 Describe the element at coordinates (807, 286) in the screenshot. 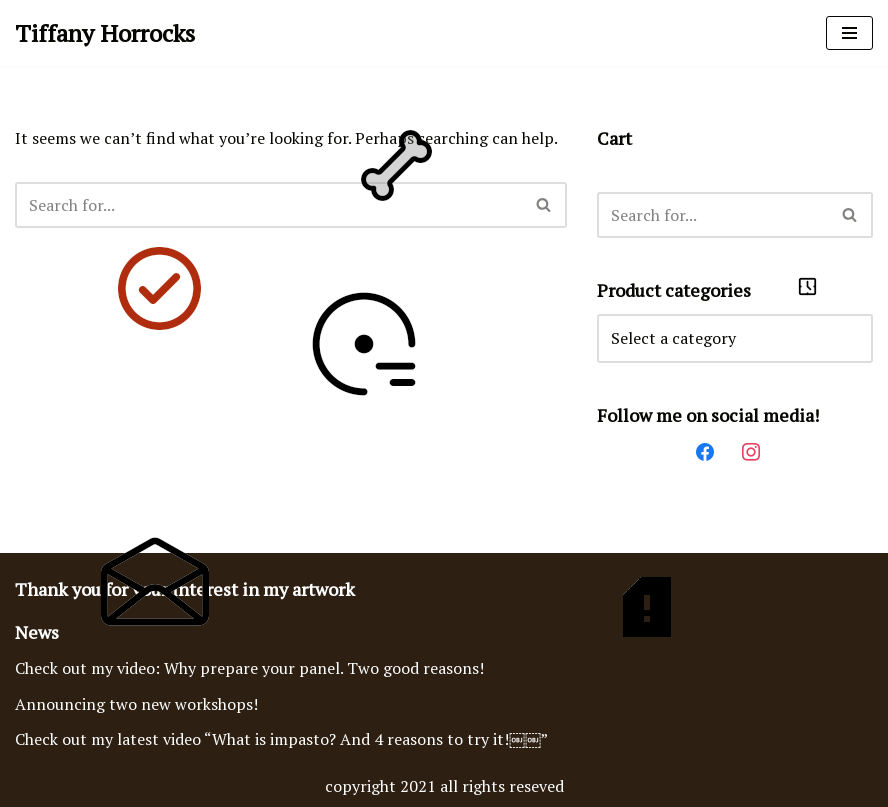

I see `view current time` at that location.